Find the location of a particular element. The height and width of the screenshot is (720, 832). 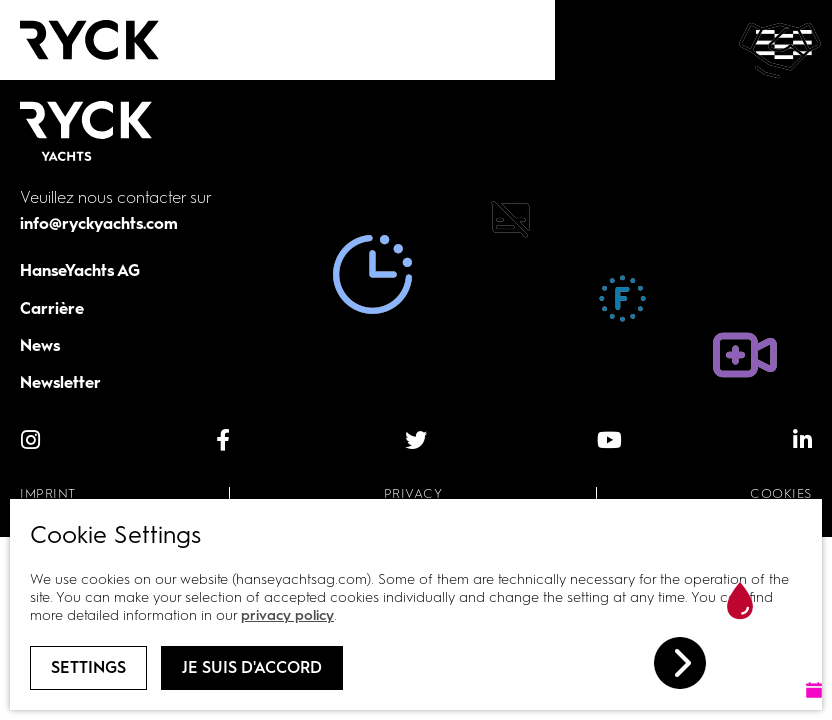

view remaining time on a countdown timer is located at coordinates (372, 274).